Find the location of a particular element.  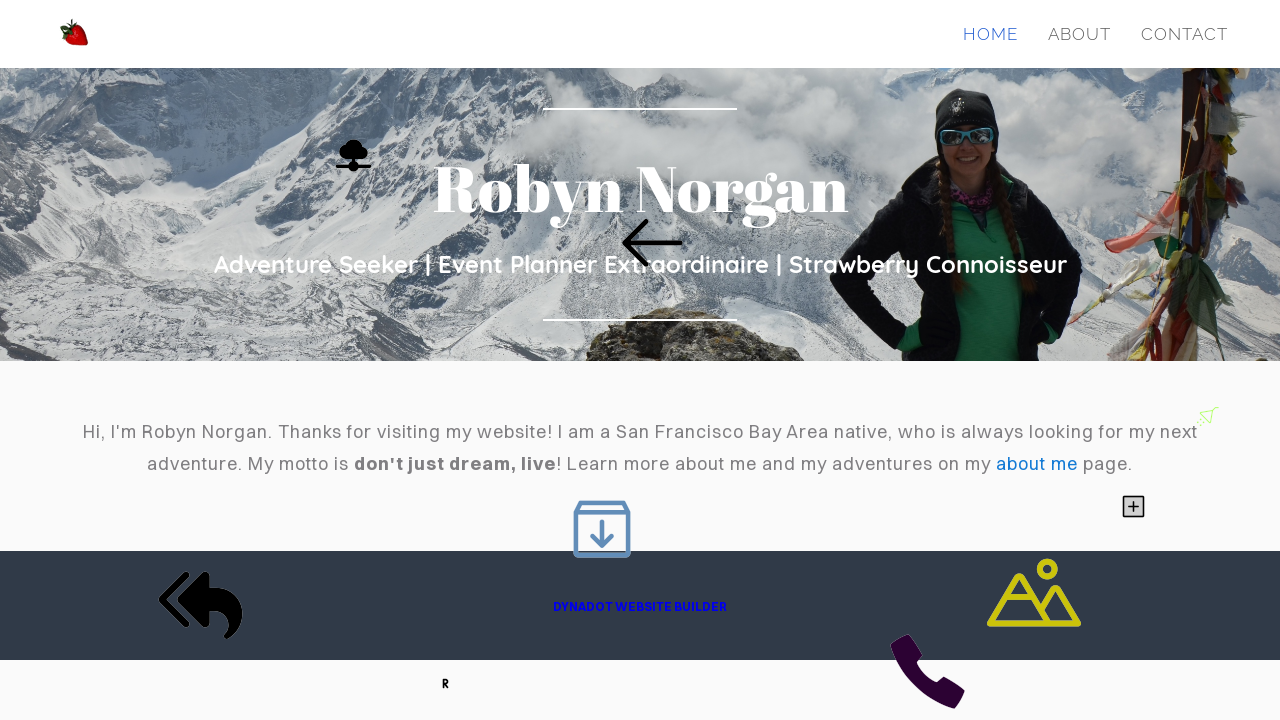

download to storage or archive is located at coordinates (602, 529).